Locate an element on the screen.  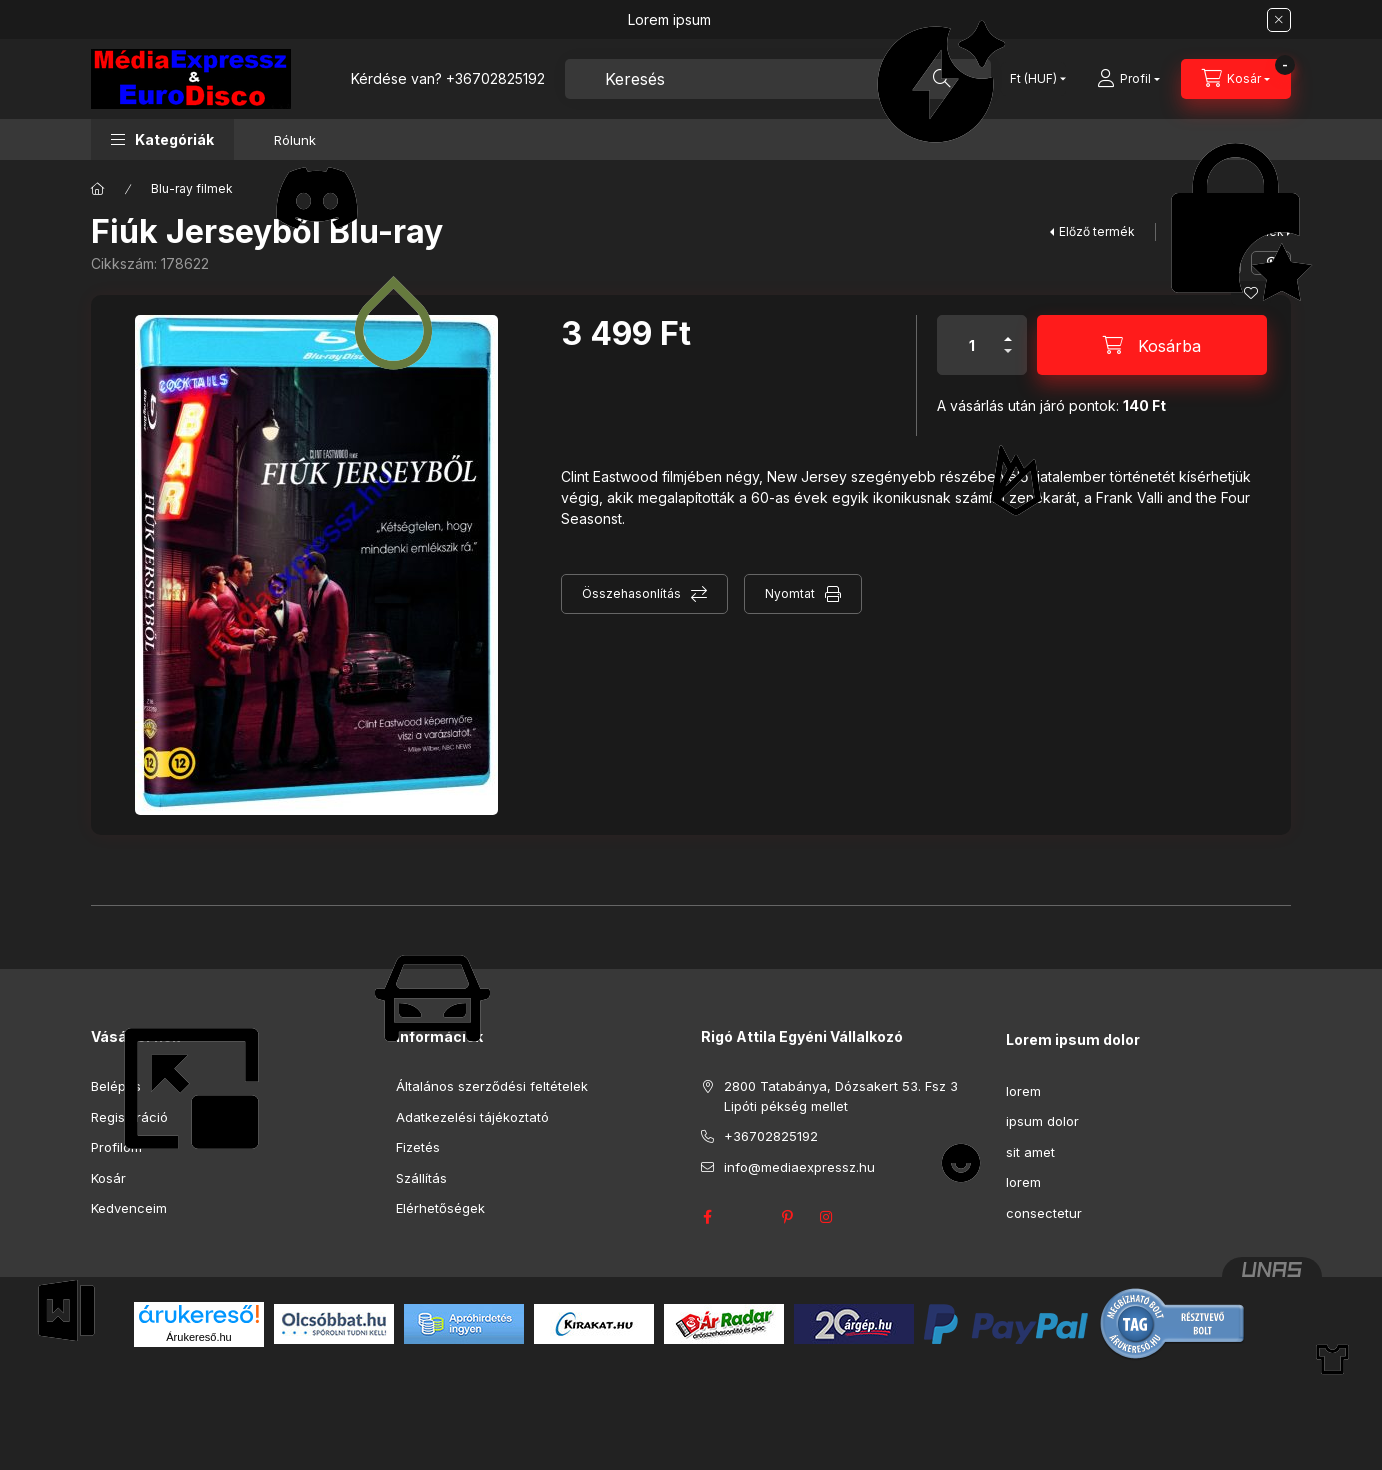
open a Microsoft Word document is located at coordinates (66, 1310).